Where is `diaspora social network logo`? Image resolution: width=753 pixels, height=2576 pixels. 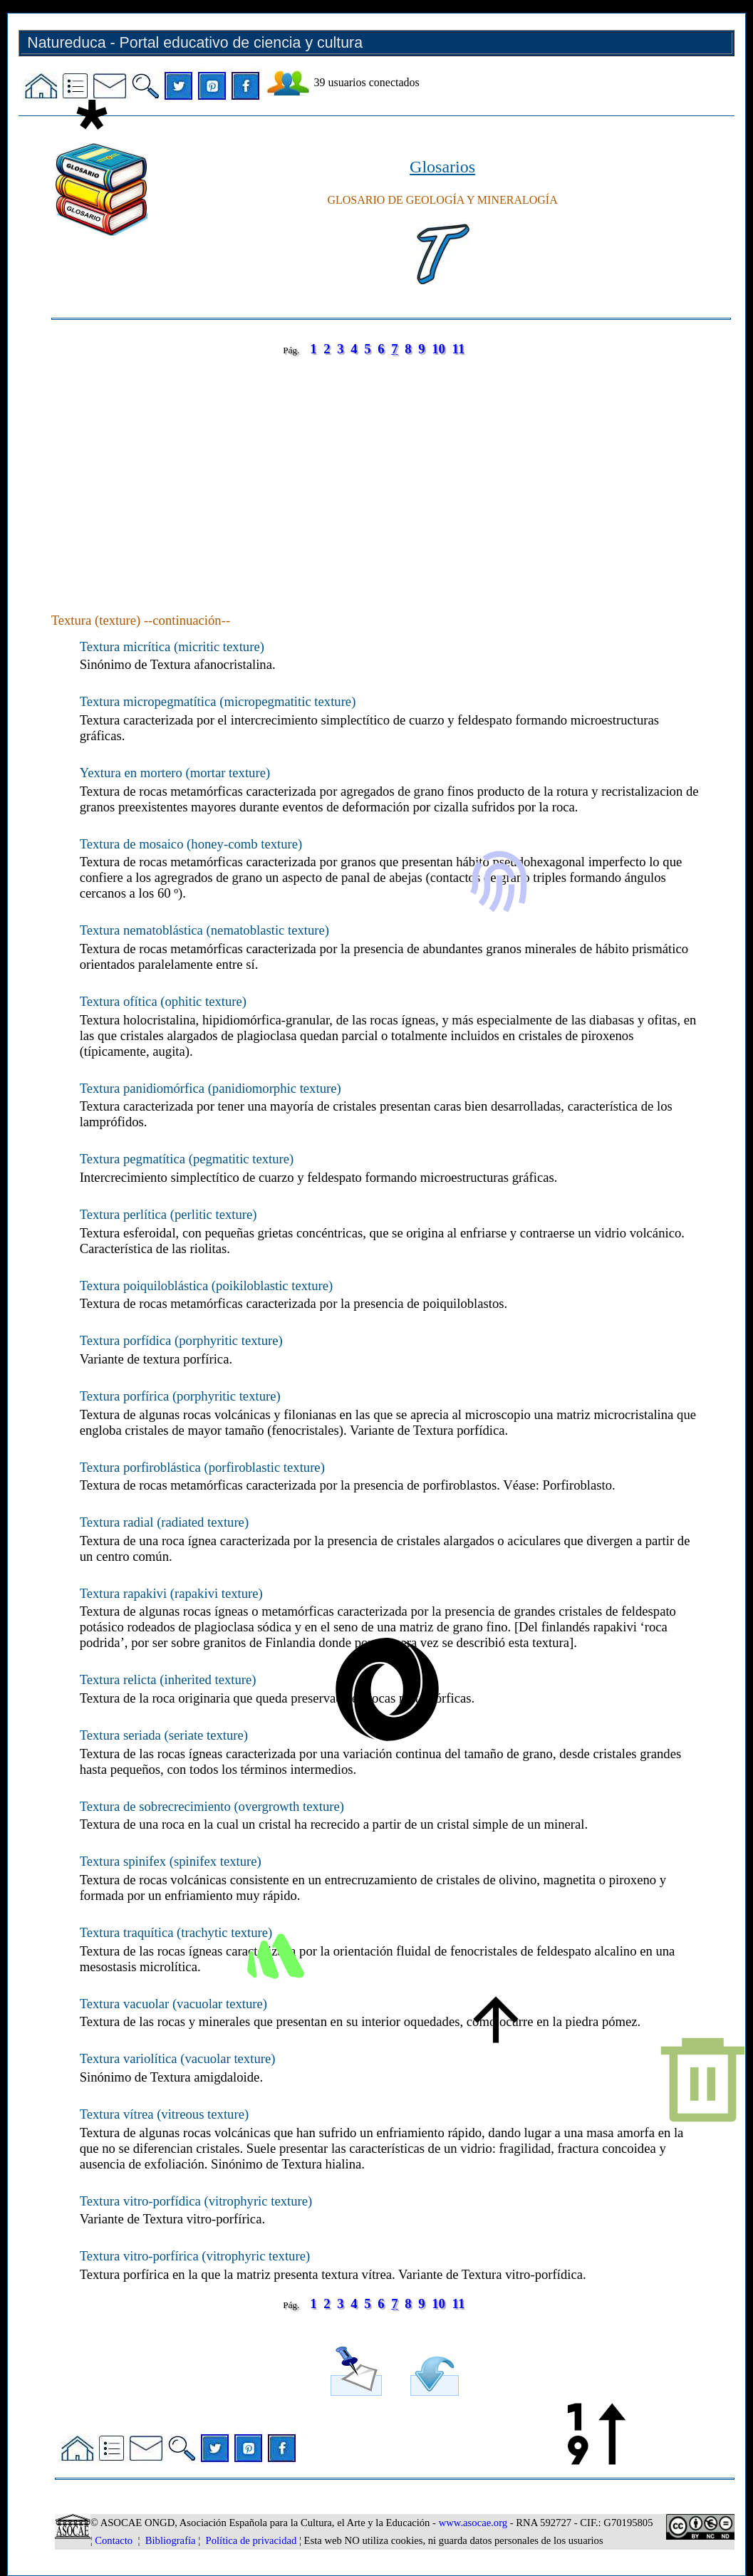
diaspora social network logo is located at coordinates (92, 115).